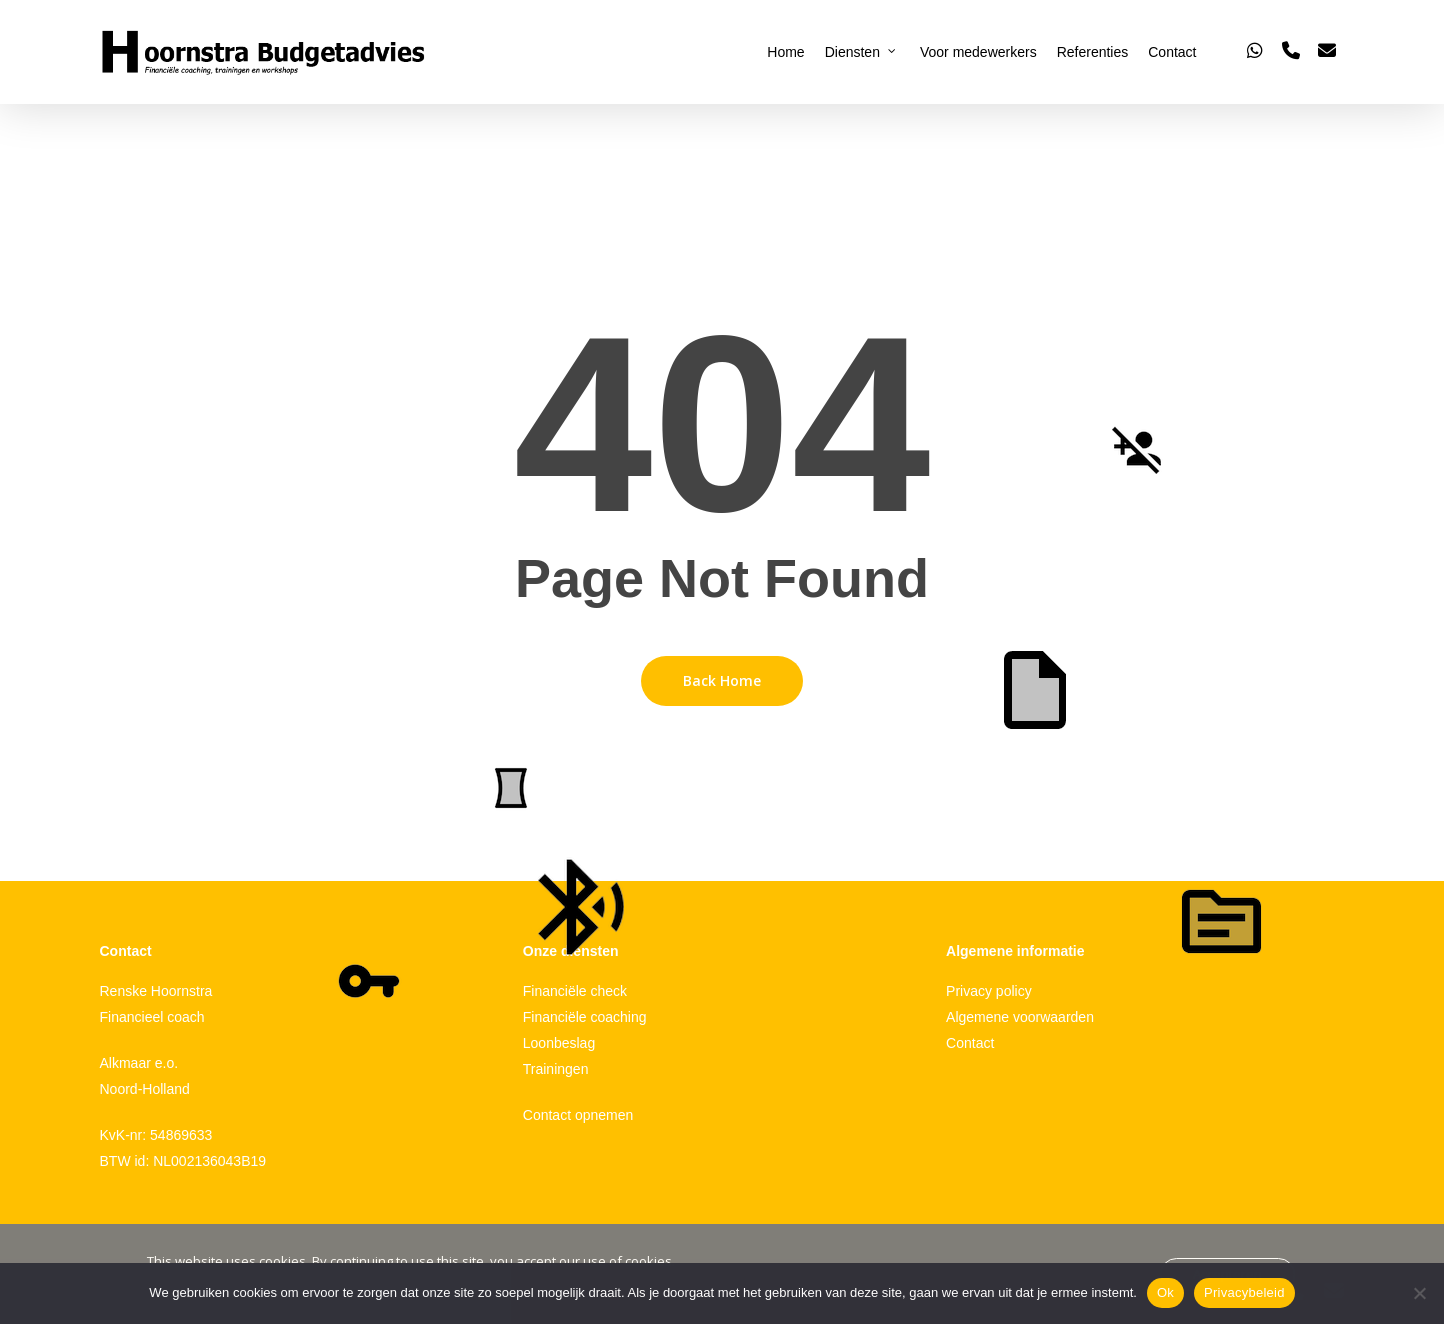 Image resolution: width=1444 pixels, height=1324 pixels. What do you see at coordinates (1137, 448) in the screenshot?
I see `indicates adding contacts is disabled` at bounding box center [1137, 448].